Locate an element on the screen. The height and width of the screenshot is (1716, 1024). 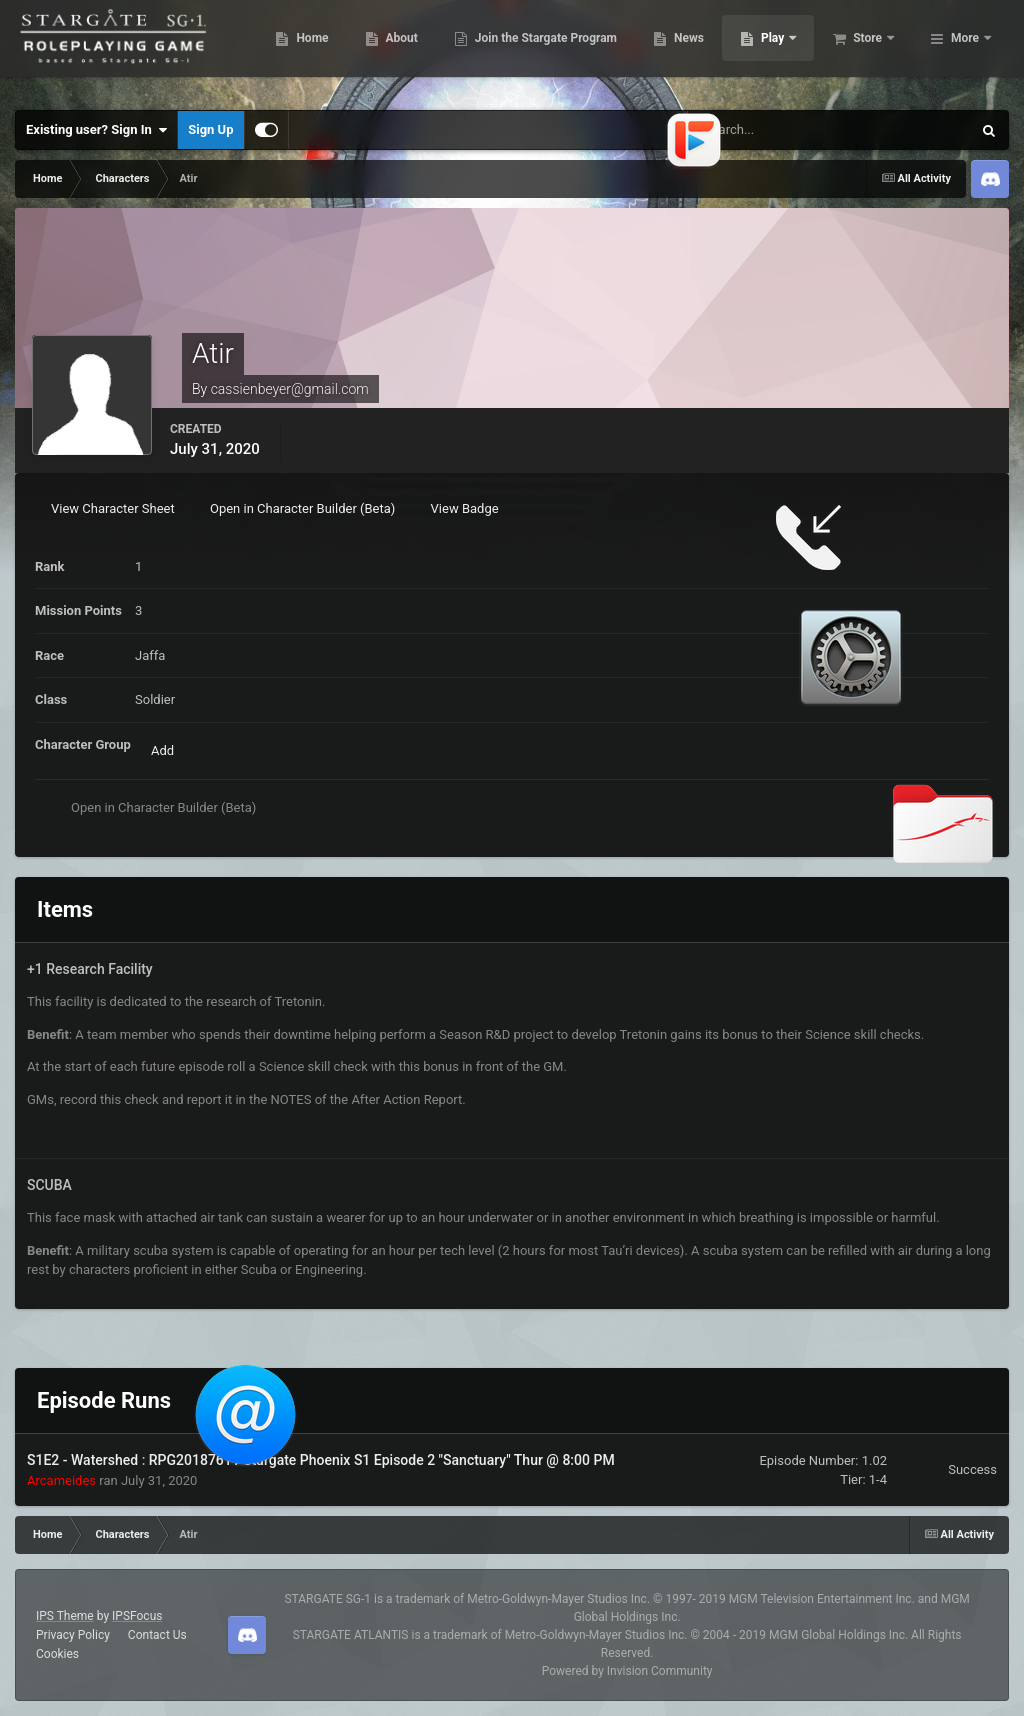
incoming call notification is located at coordinates (808, 537).